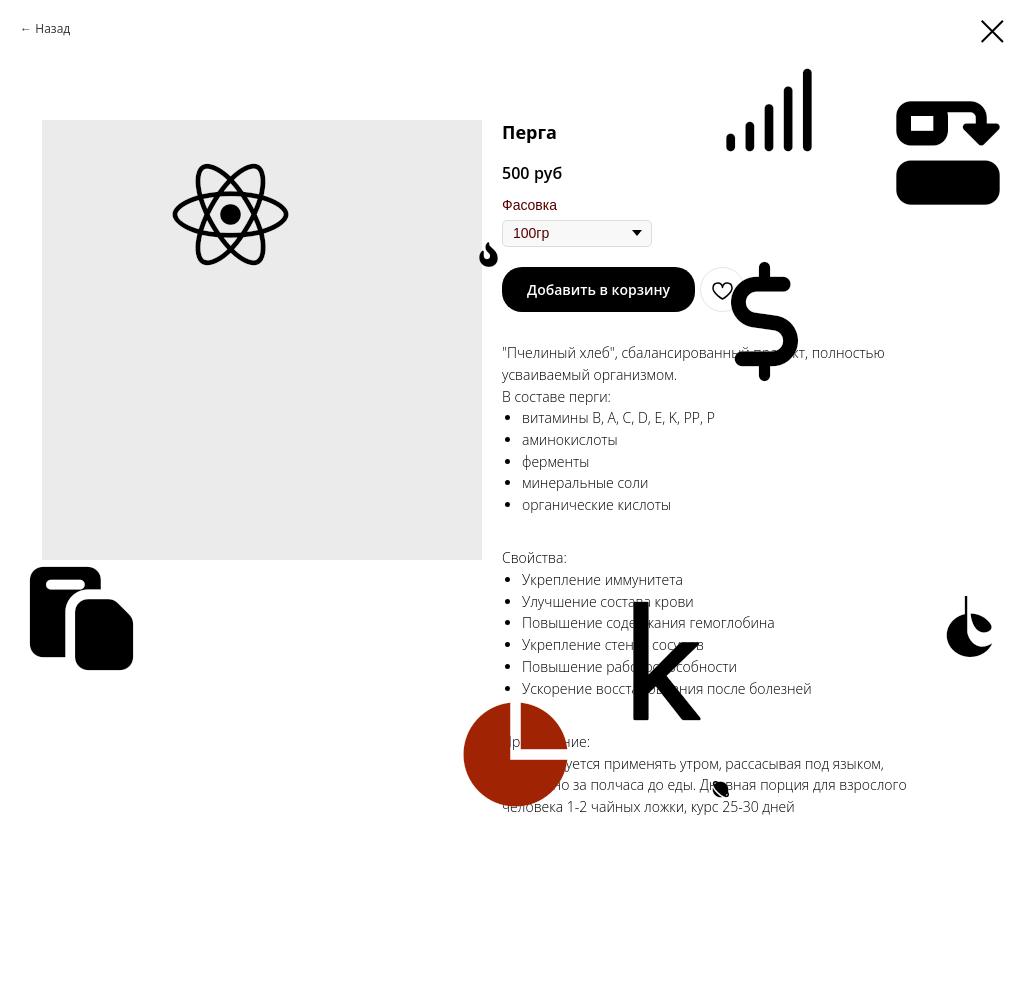 This screenshot has height=1008, width=1024. Describe the element at coordinates (769, 110) in the screenshot. I see `indicates cellular or network signal strength` at that location.